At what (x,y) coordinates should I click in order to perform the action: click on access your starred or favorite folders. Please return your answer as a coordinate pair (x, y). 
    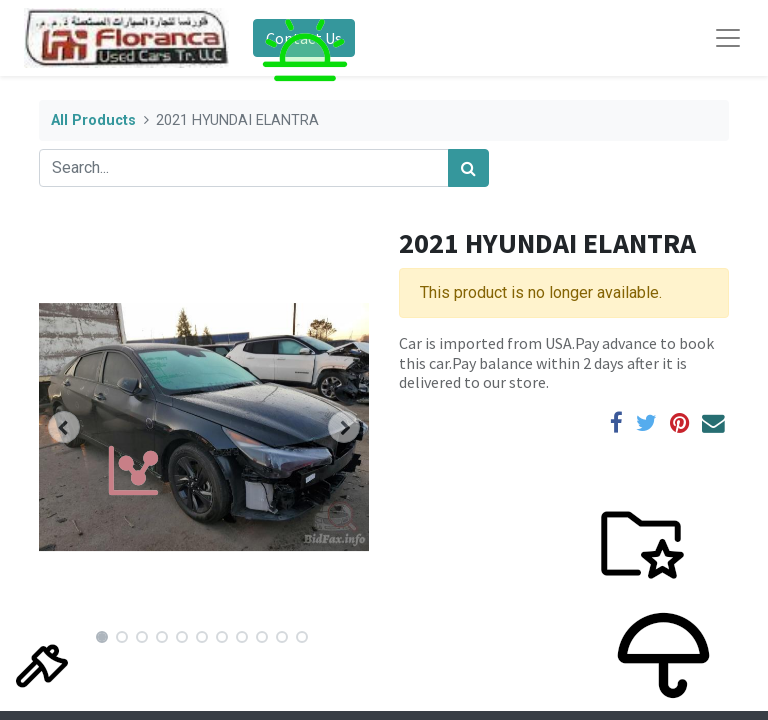
    Looking at the image, I should click on (641, 542).